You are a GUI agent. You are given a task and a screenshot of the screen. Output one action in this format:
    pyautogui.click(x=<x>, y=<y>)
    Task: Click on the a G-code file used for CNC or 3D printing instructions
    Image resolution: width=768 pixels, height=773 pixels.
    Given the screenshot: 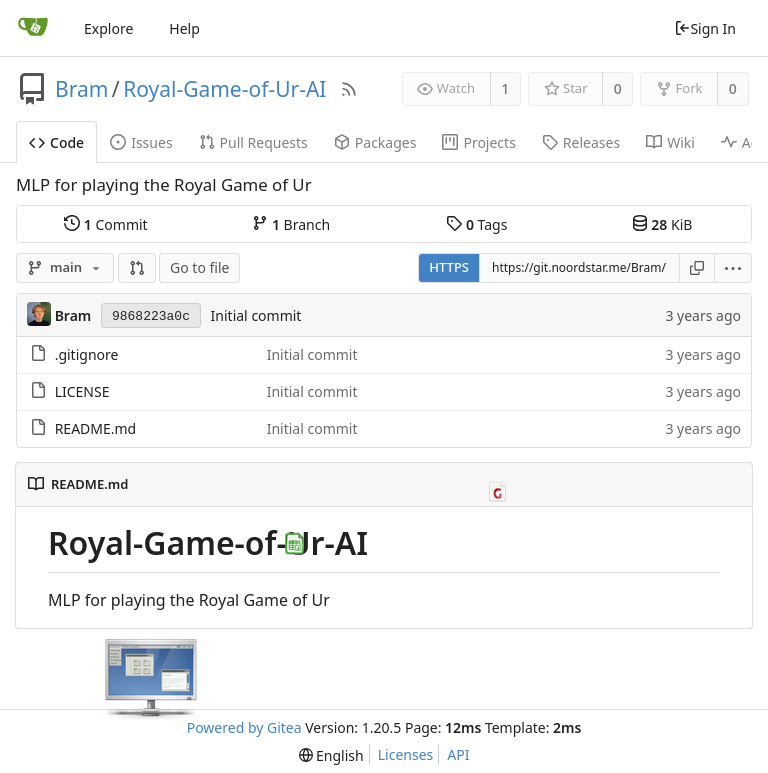 What is the action you would take?
    pyautogui.click(x=497, y=491)
    